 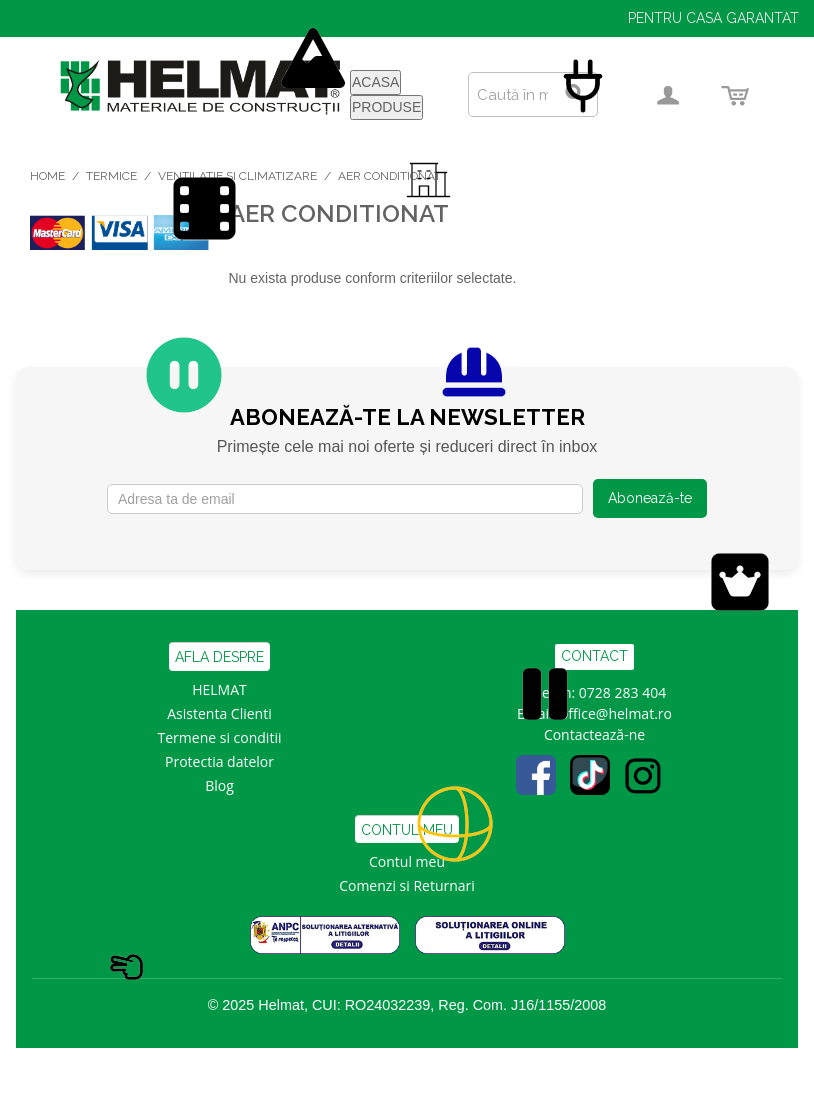 What do you see at coordinates (455, 824) in the screenshot?
I see `access globe or world view` at bounding box center [455, 824].